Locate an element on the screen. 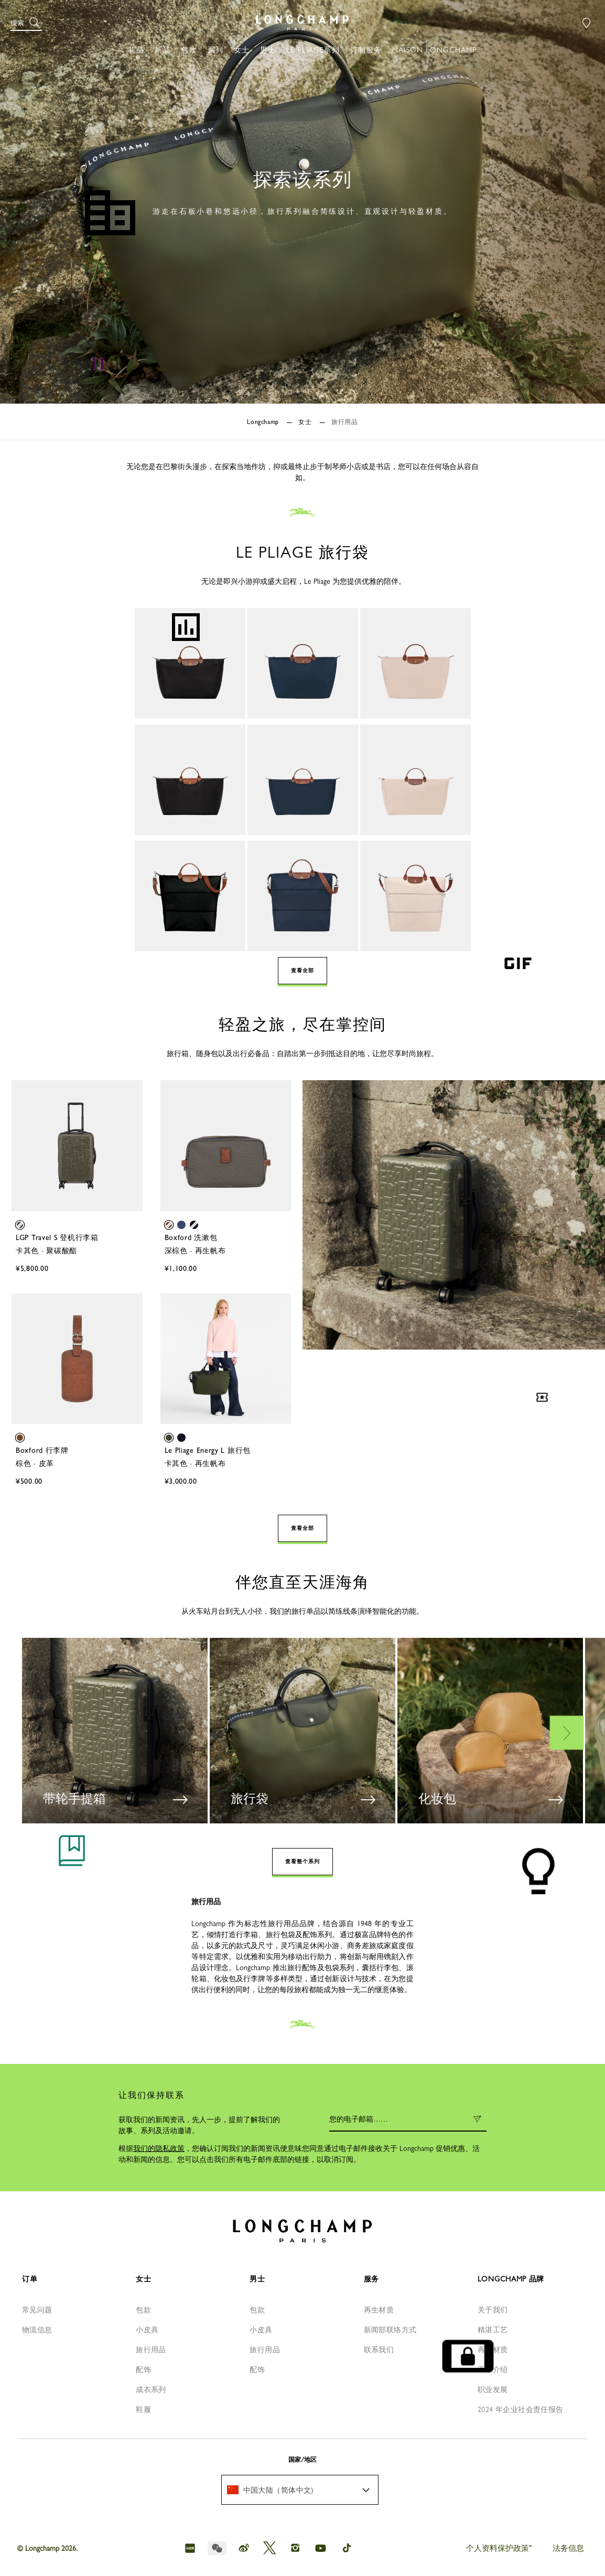 The width and height of the screenshot is (605, 2576). lock screen in landscape orientation is located at coordinates (468, 2356).